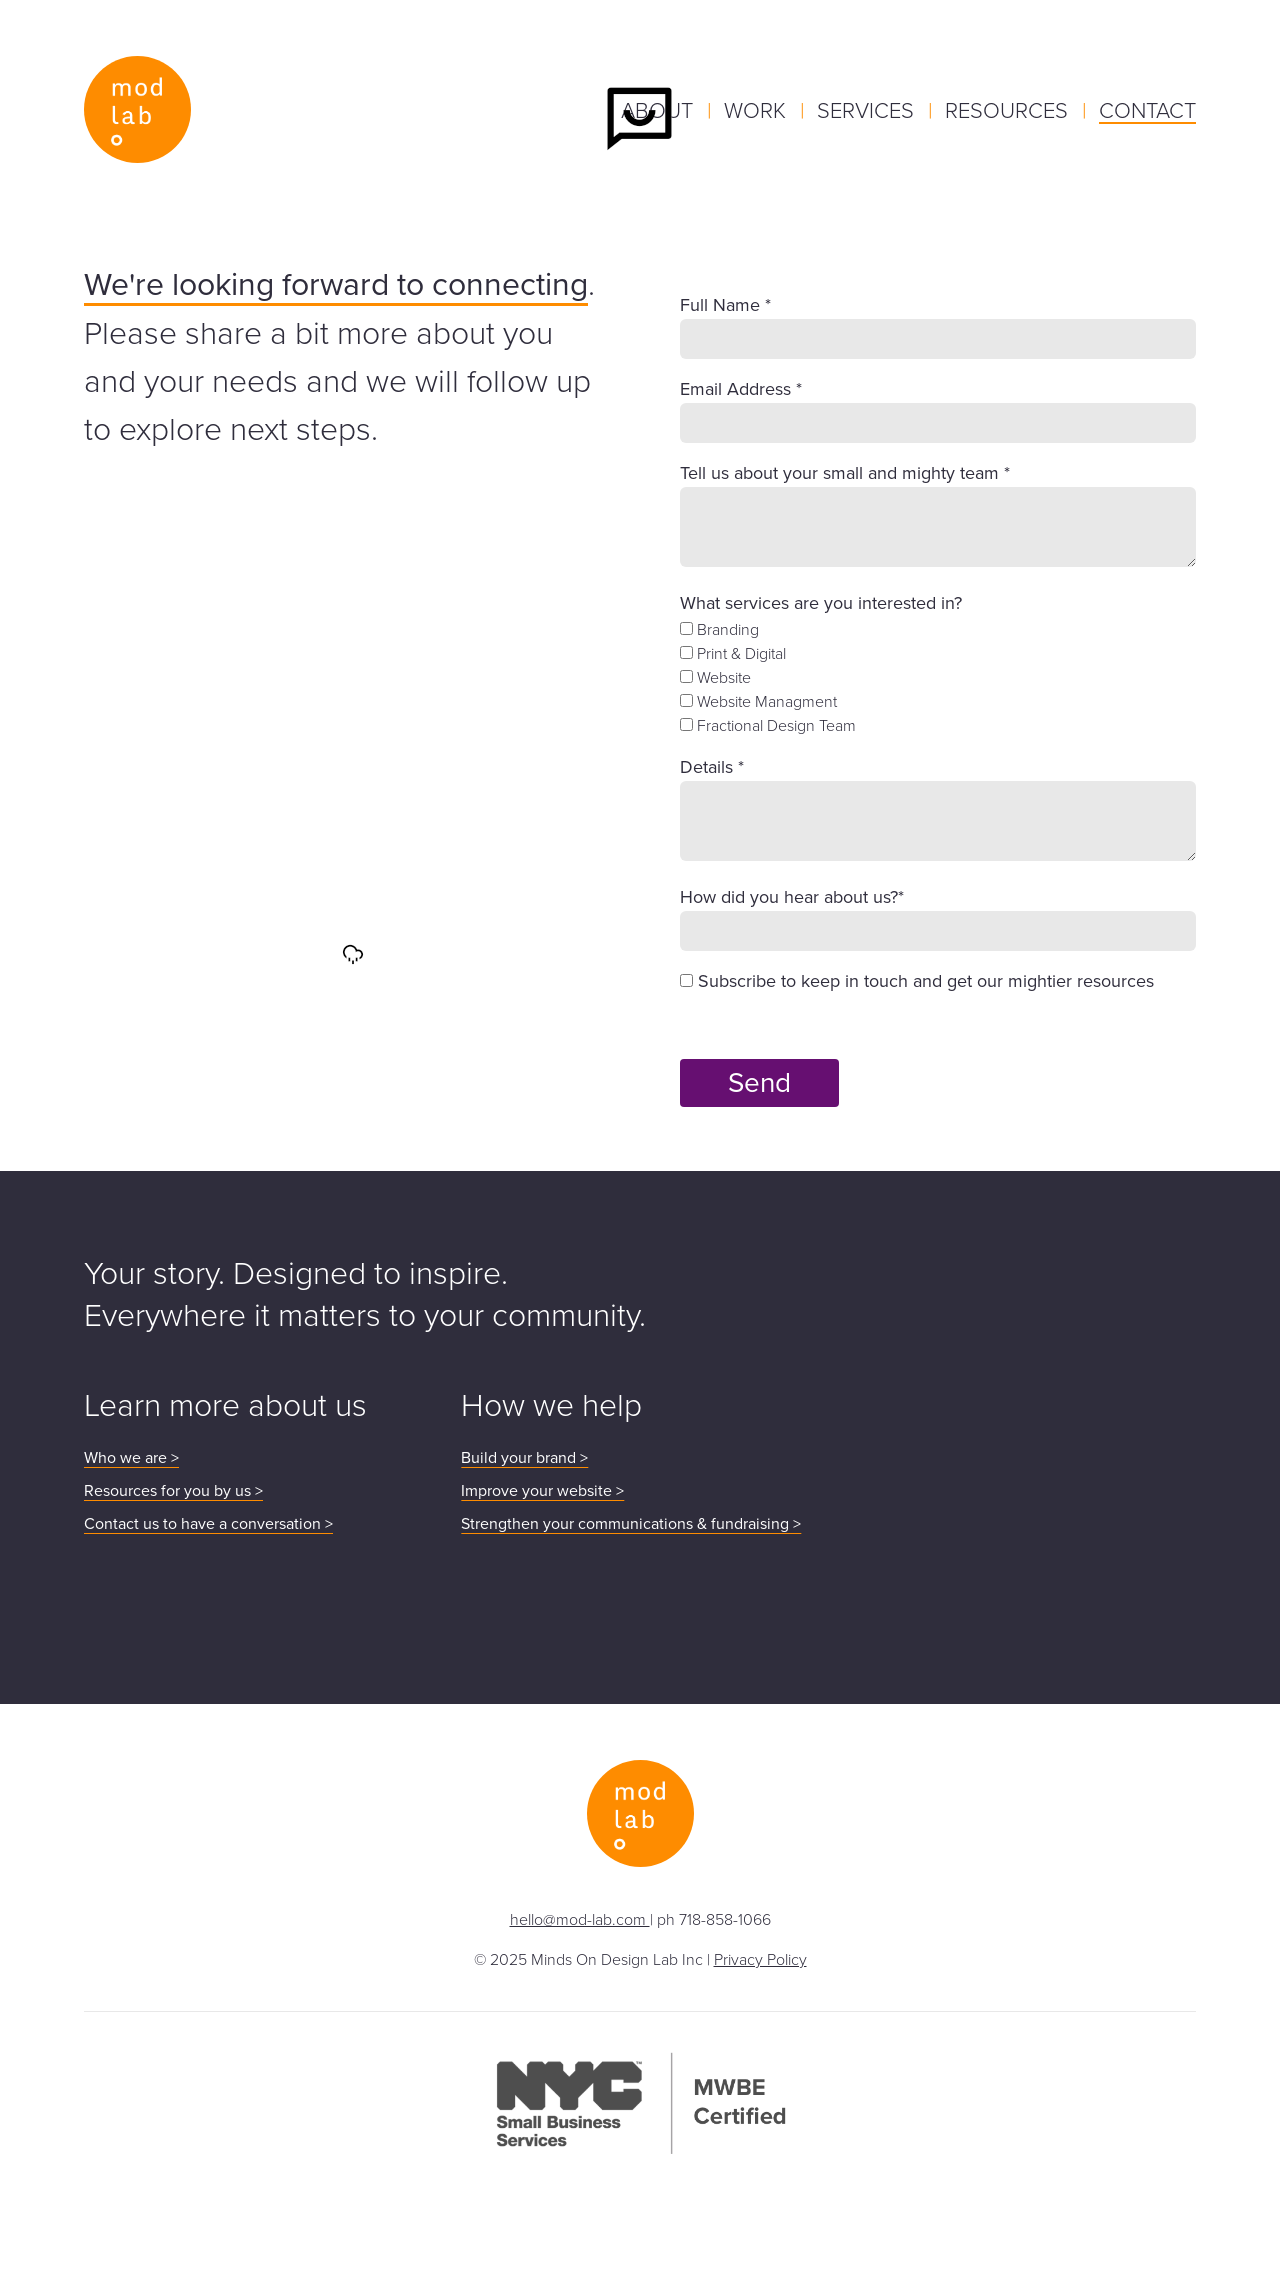 The image size is (1280, 2282). What do you see at coordinates (353, 954) in the screenshot?
I see `indicates rainy or showery weather conditions` at bounding box center [353, 954].